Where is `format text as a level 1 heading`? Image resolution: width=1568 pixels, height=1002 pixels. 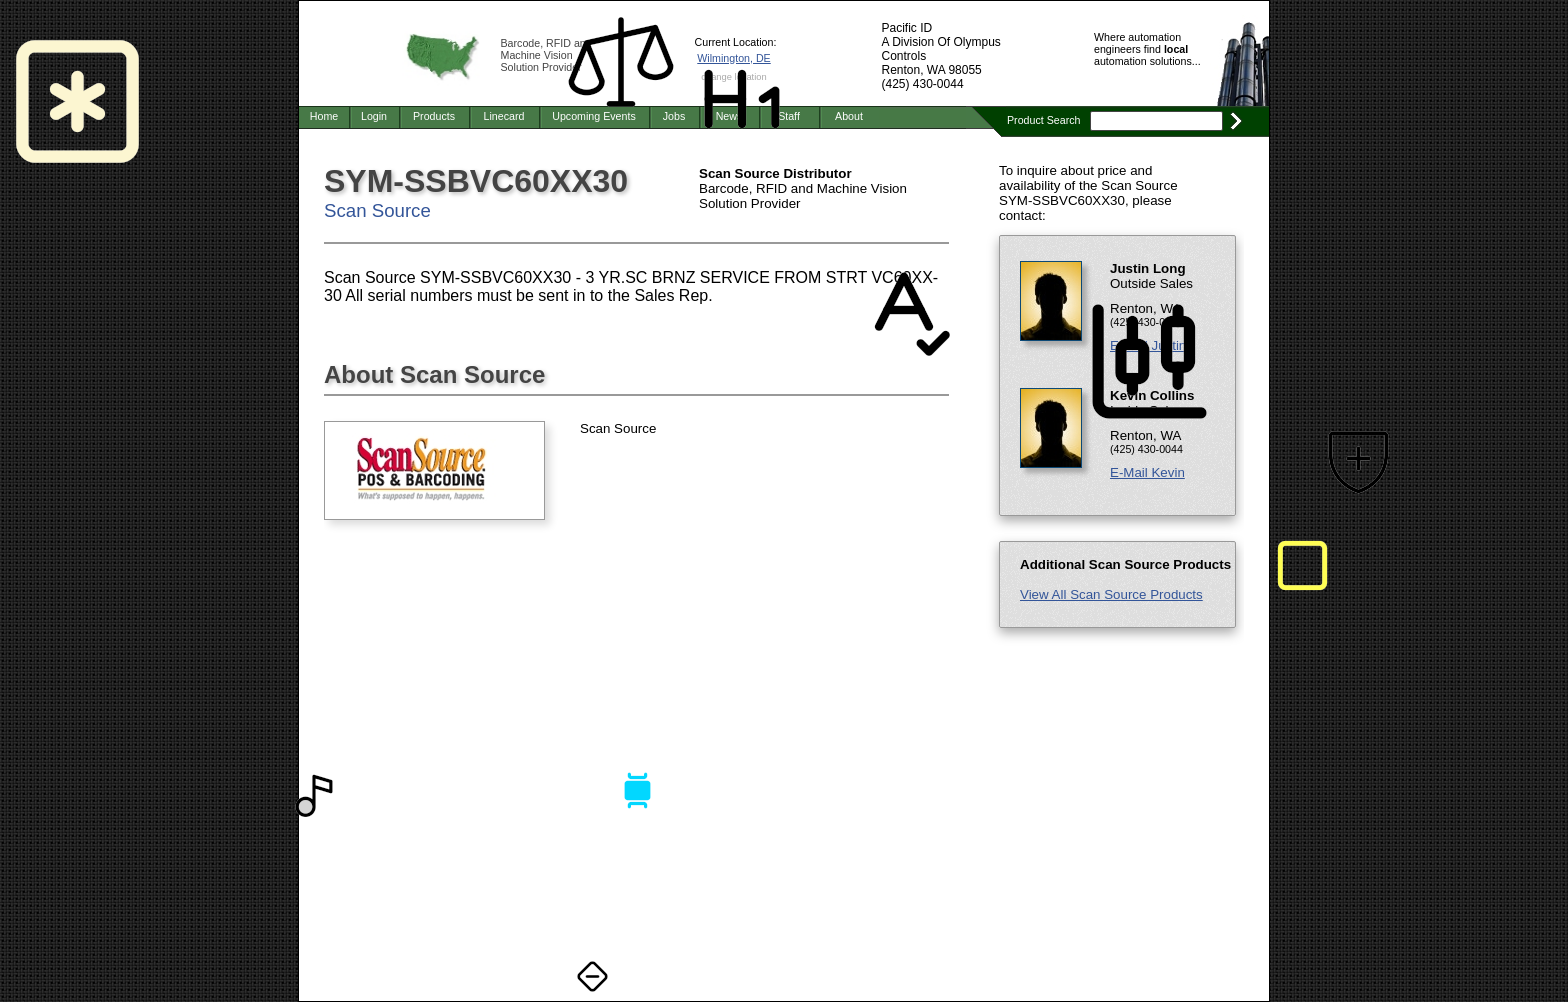 format text as a level 1 heading is located at coordinates (742, 99).